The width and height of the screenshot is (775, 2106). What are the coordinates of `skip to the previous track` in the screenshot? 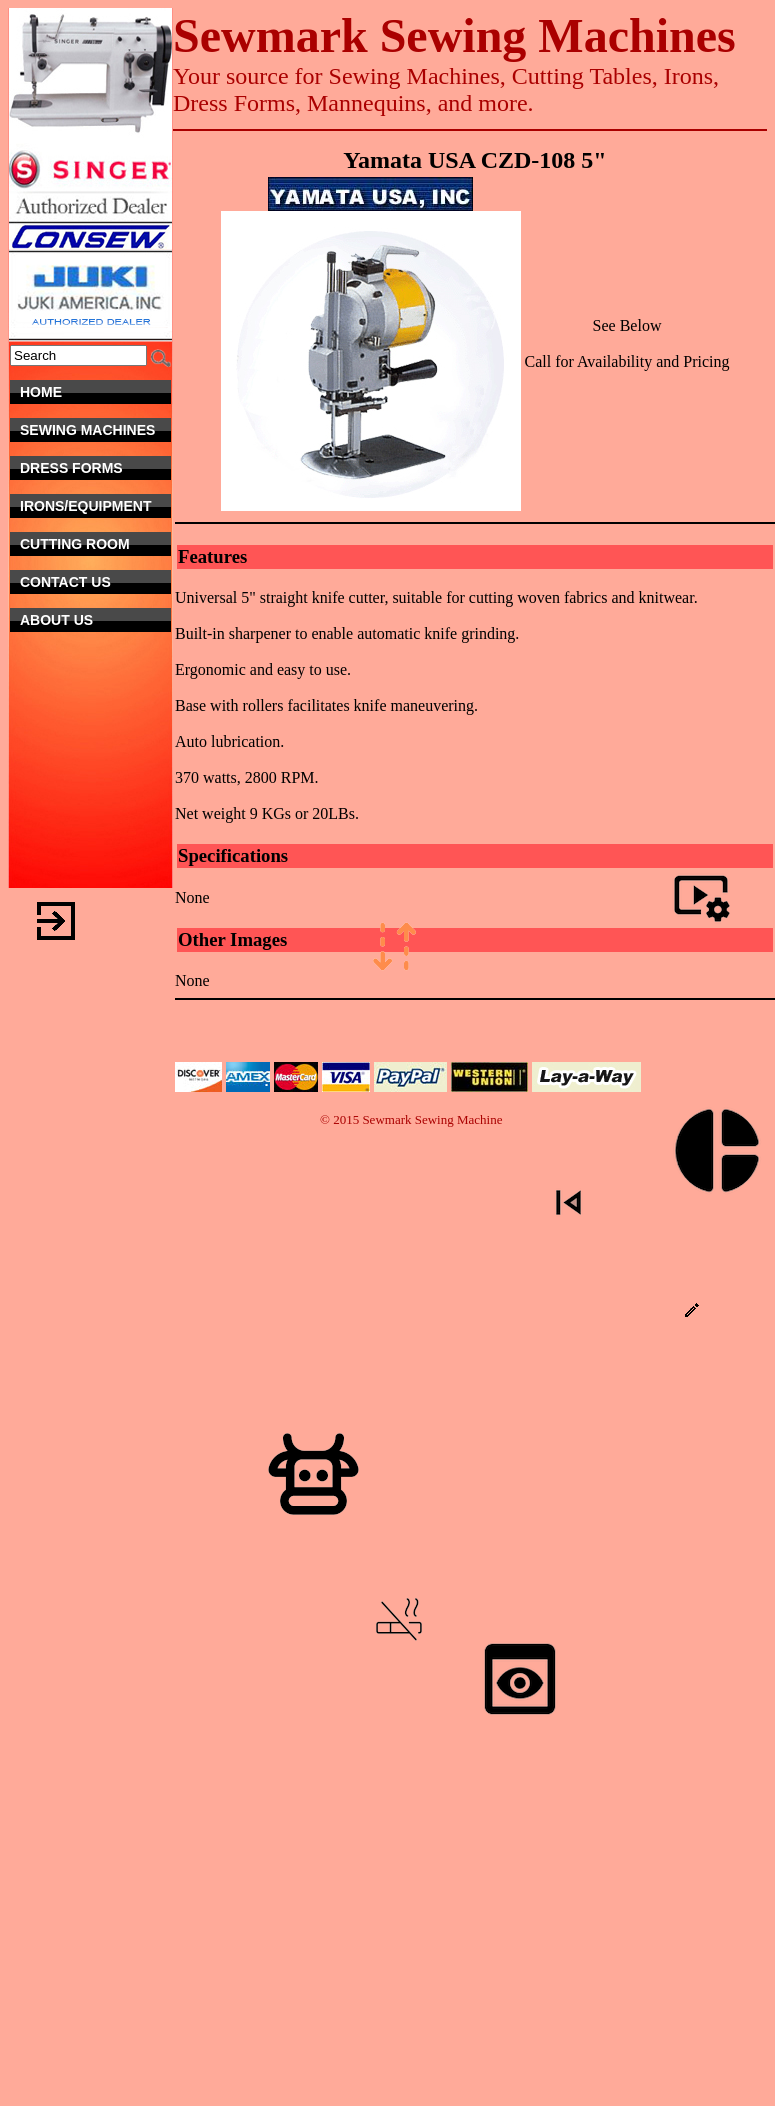 It's located at (568, 1202).